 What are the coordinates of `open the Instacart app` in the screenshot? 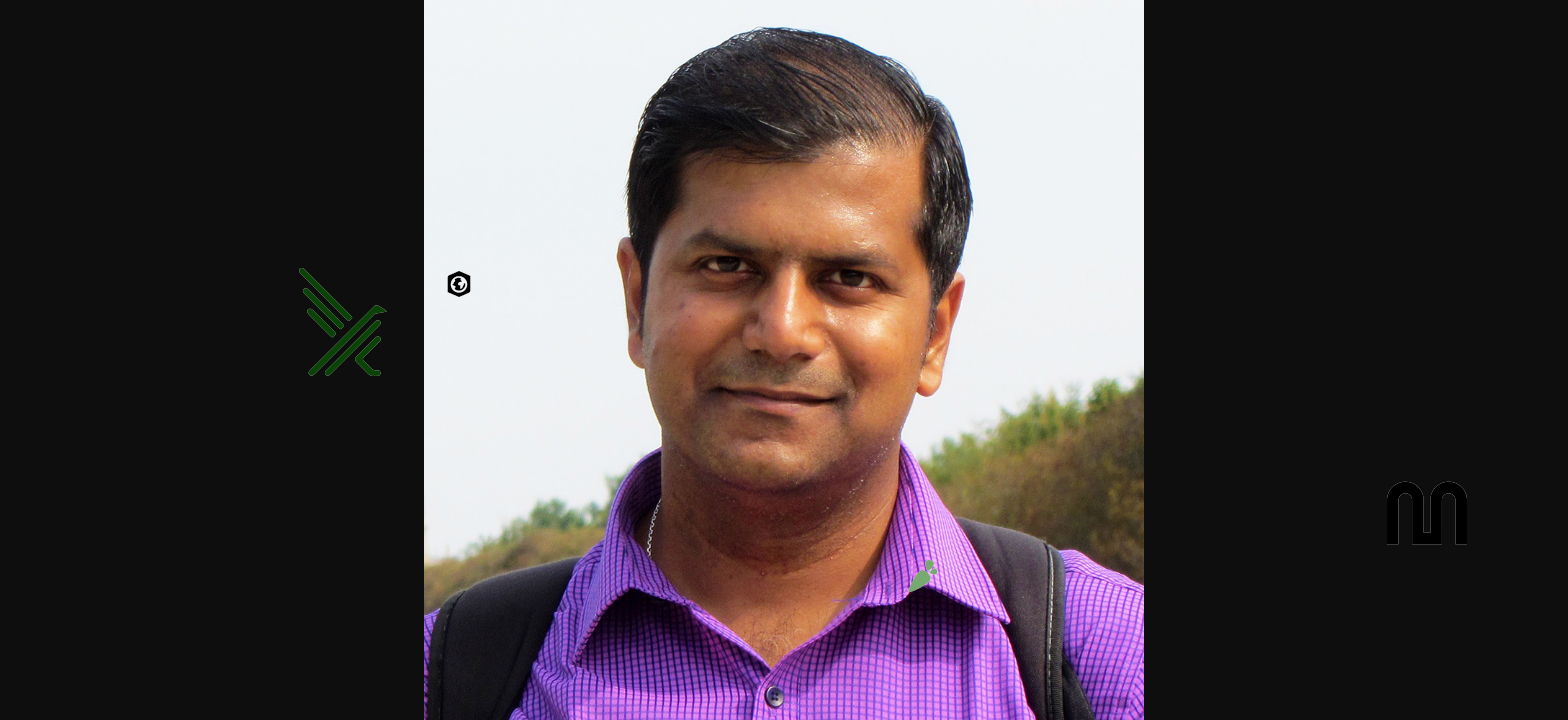 It's located at (923, 576).